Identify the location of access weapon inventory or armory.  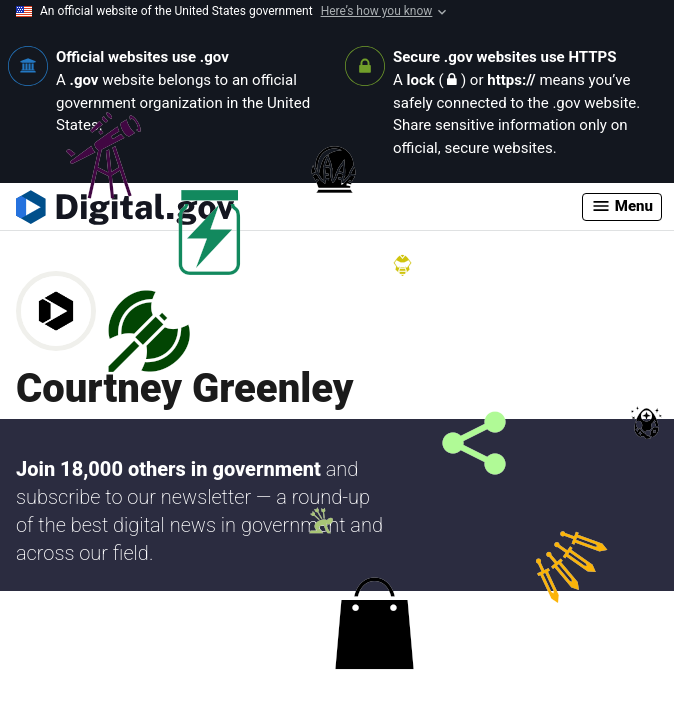
(571, 566).